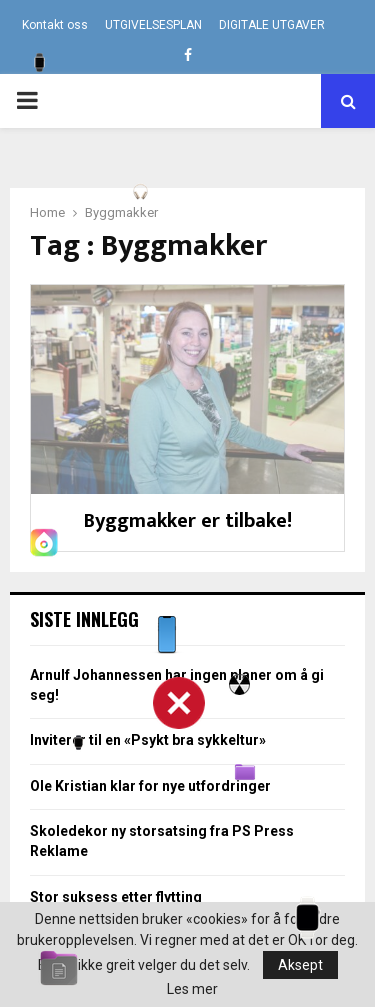 The height and width of the screenshot is (1007, 375). Describe the element at coordinates (307, 917) in the screenshot. I see `apple watch series 5-7 device icon` at that location.